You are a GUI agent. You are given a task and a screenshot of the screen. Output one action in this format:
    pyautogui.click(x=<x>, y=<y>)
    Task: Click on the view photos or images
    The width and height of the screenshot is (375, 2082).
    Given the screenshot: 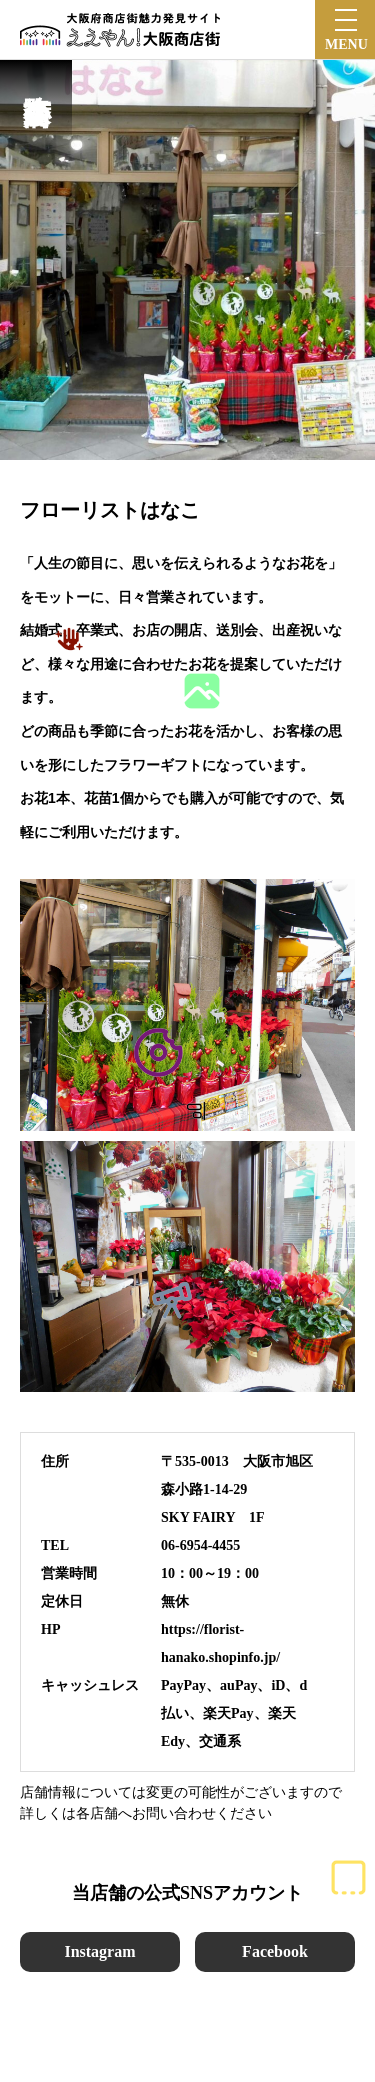 What is the action you would take?
    pyautogui.click(x=202, y=691)
    